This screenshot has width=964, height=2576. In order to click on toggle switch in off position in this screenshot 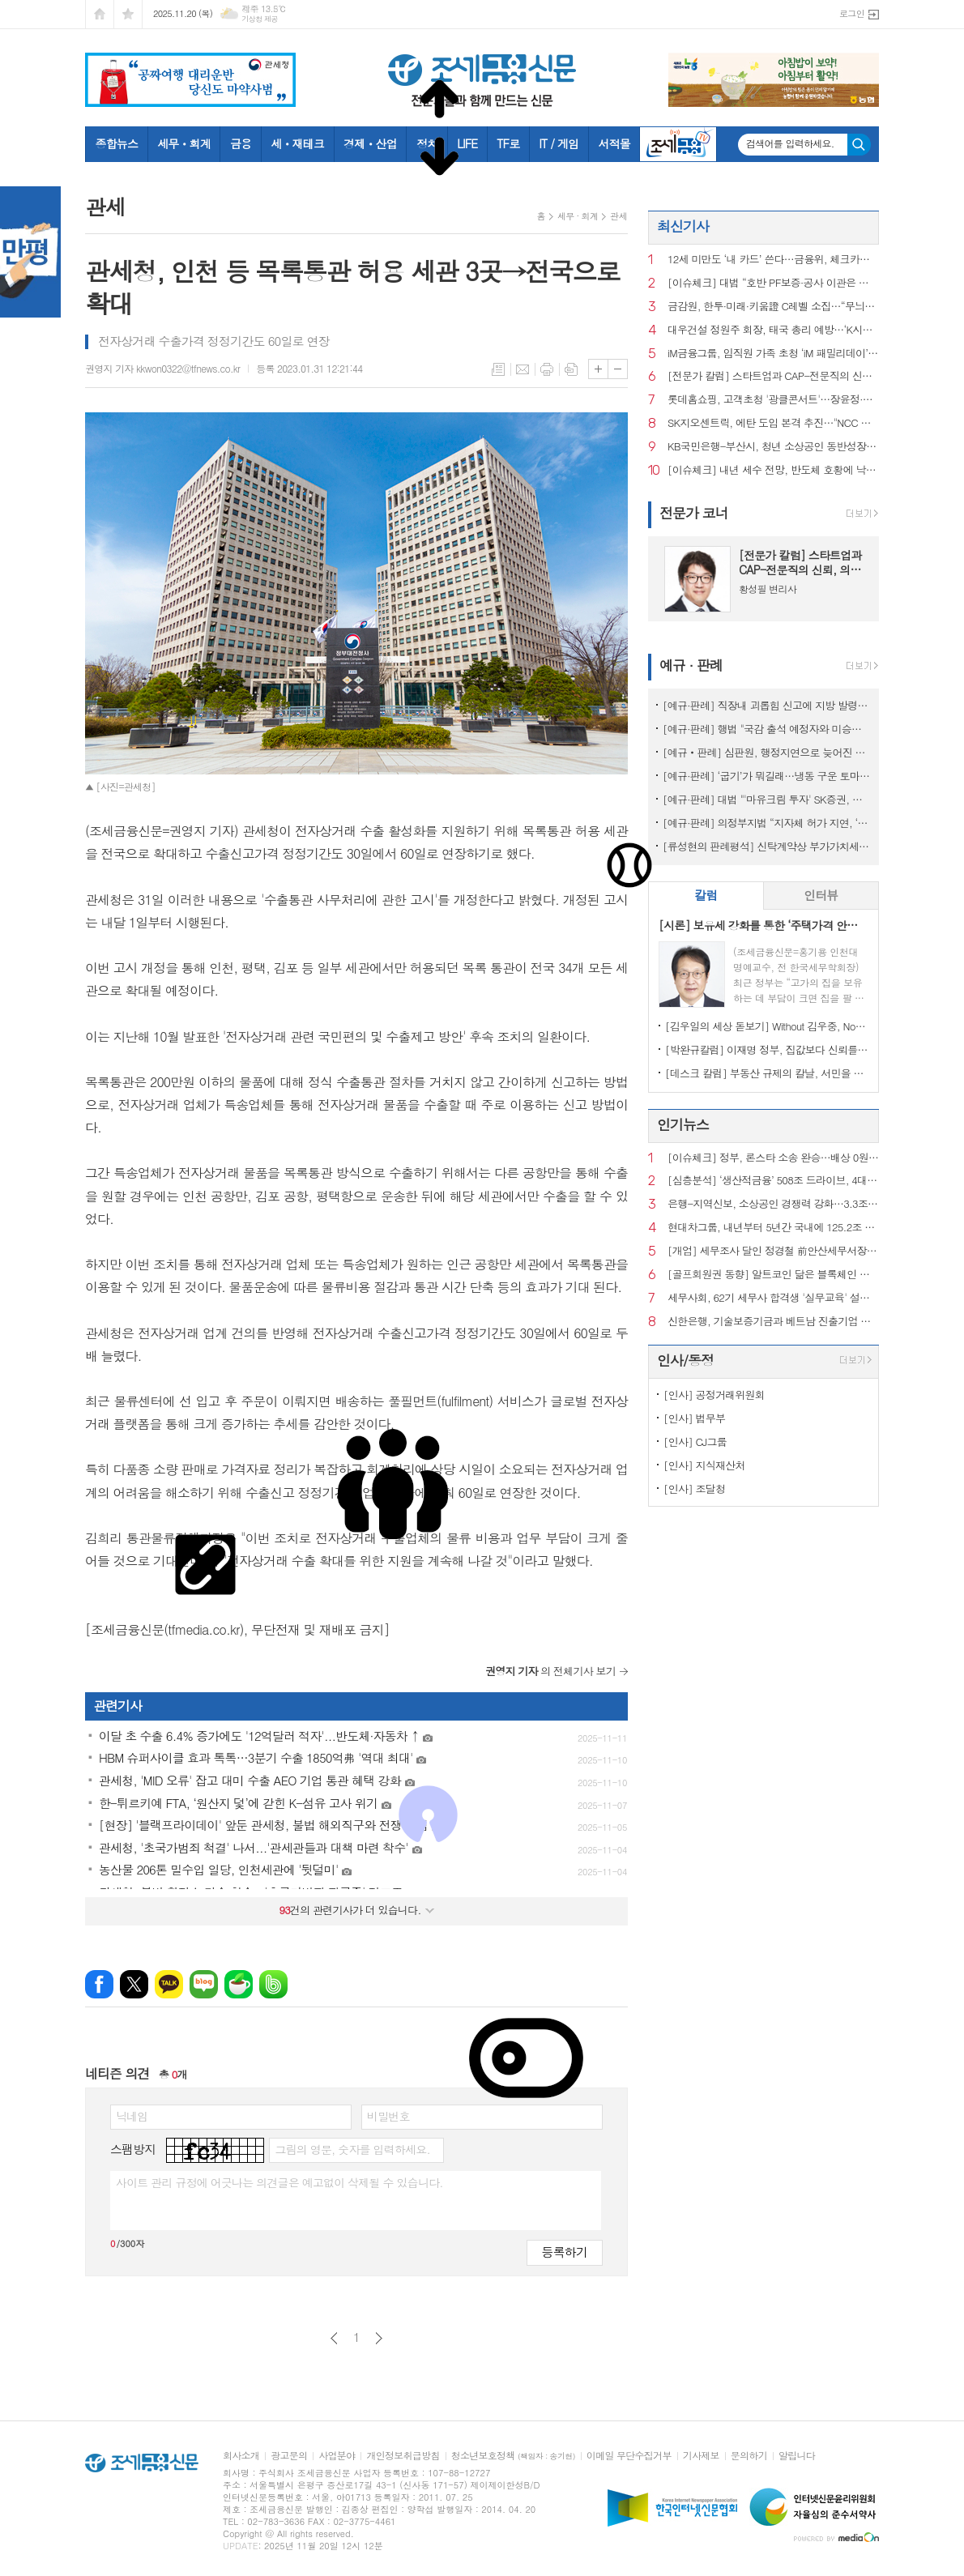, I will do `click(526, 2058)`.